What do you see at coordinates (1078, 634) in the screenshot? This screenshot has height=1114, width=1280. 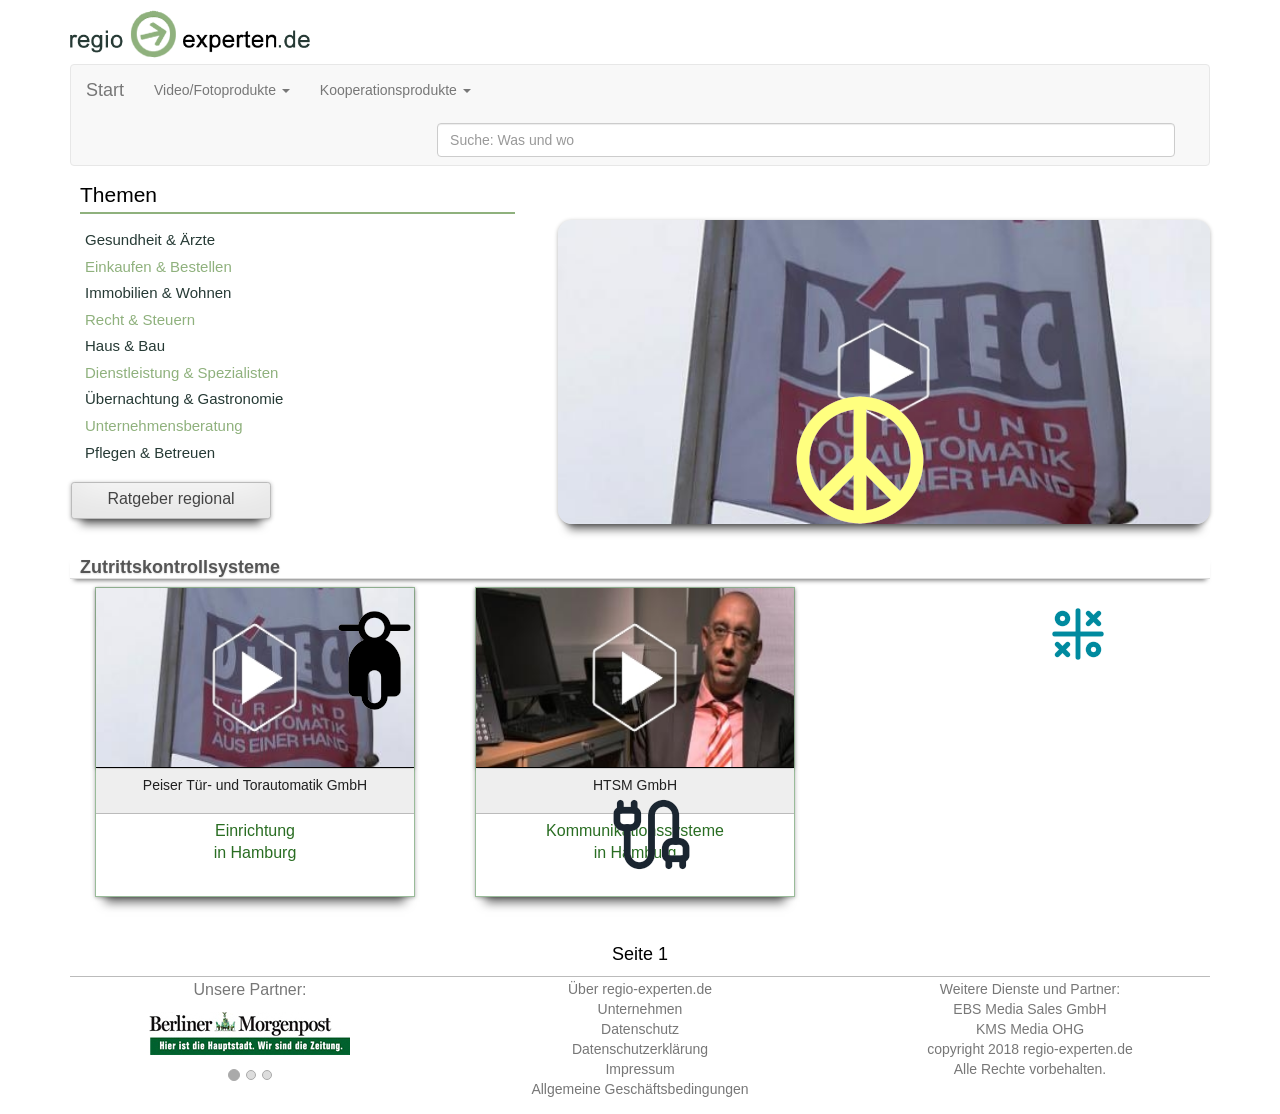 I see `play tic-tac-toe game` at bounding box center [1078, 634].